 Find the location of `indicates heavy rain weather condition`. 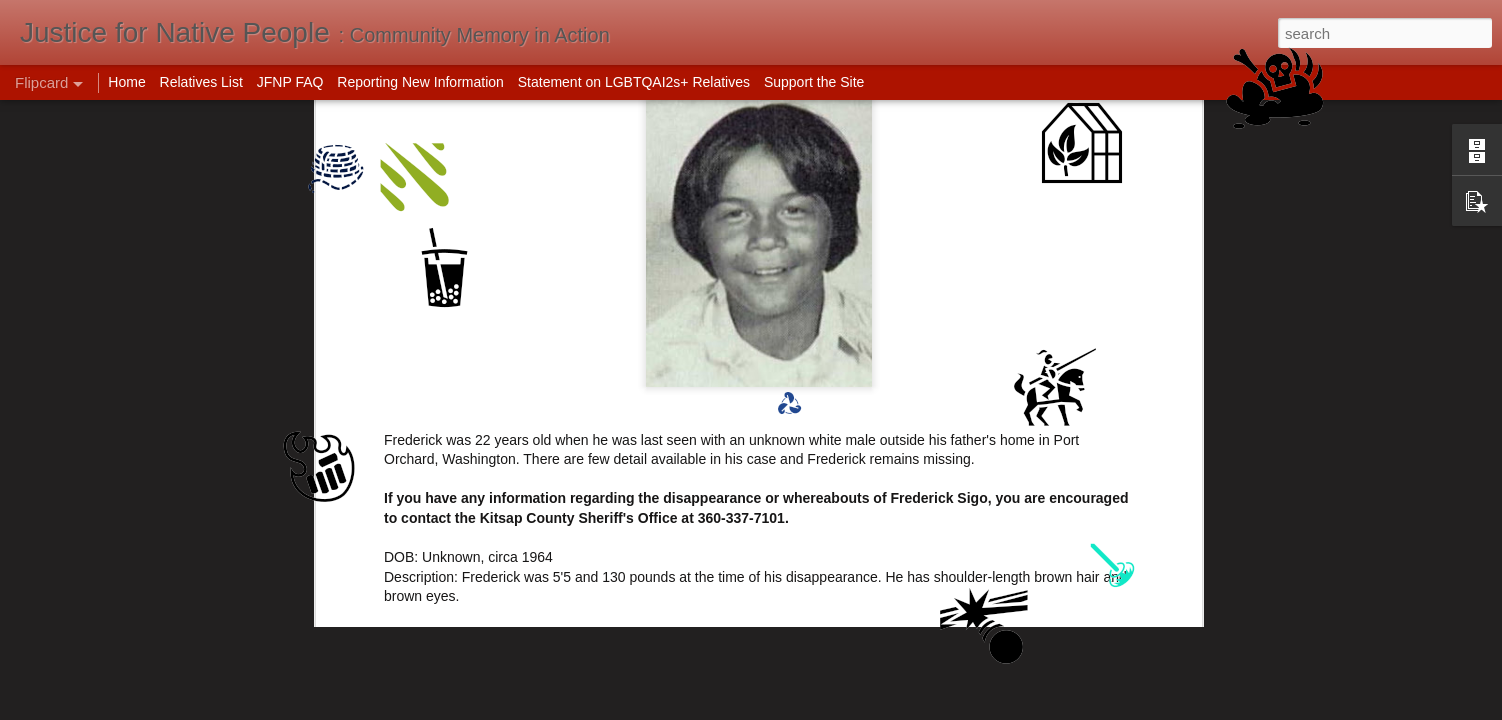

indicates heavy rain weather condition is located at coordinates (415, 177).